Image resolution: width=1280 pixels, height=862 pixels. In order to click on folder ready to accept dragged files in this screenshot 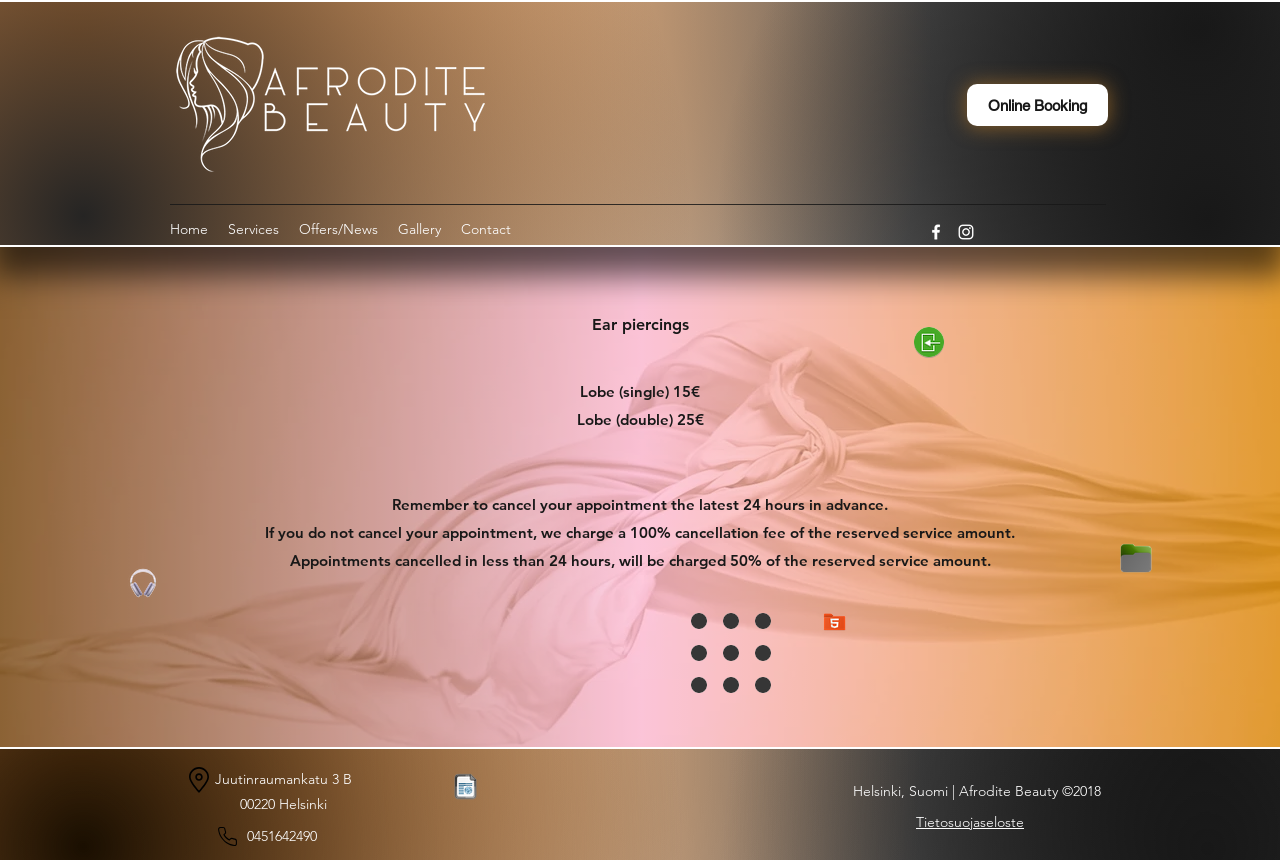, I will do `click(1136, 558)`.